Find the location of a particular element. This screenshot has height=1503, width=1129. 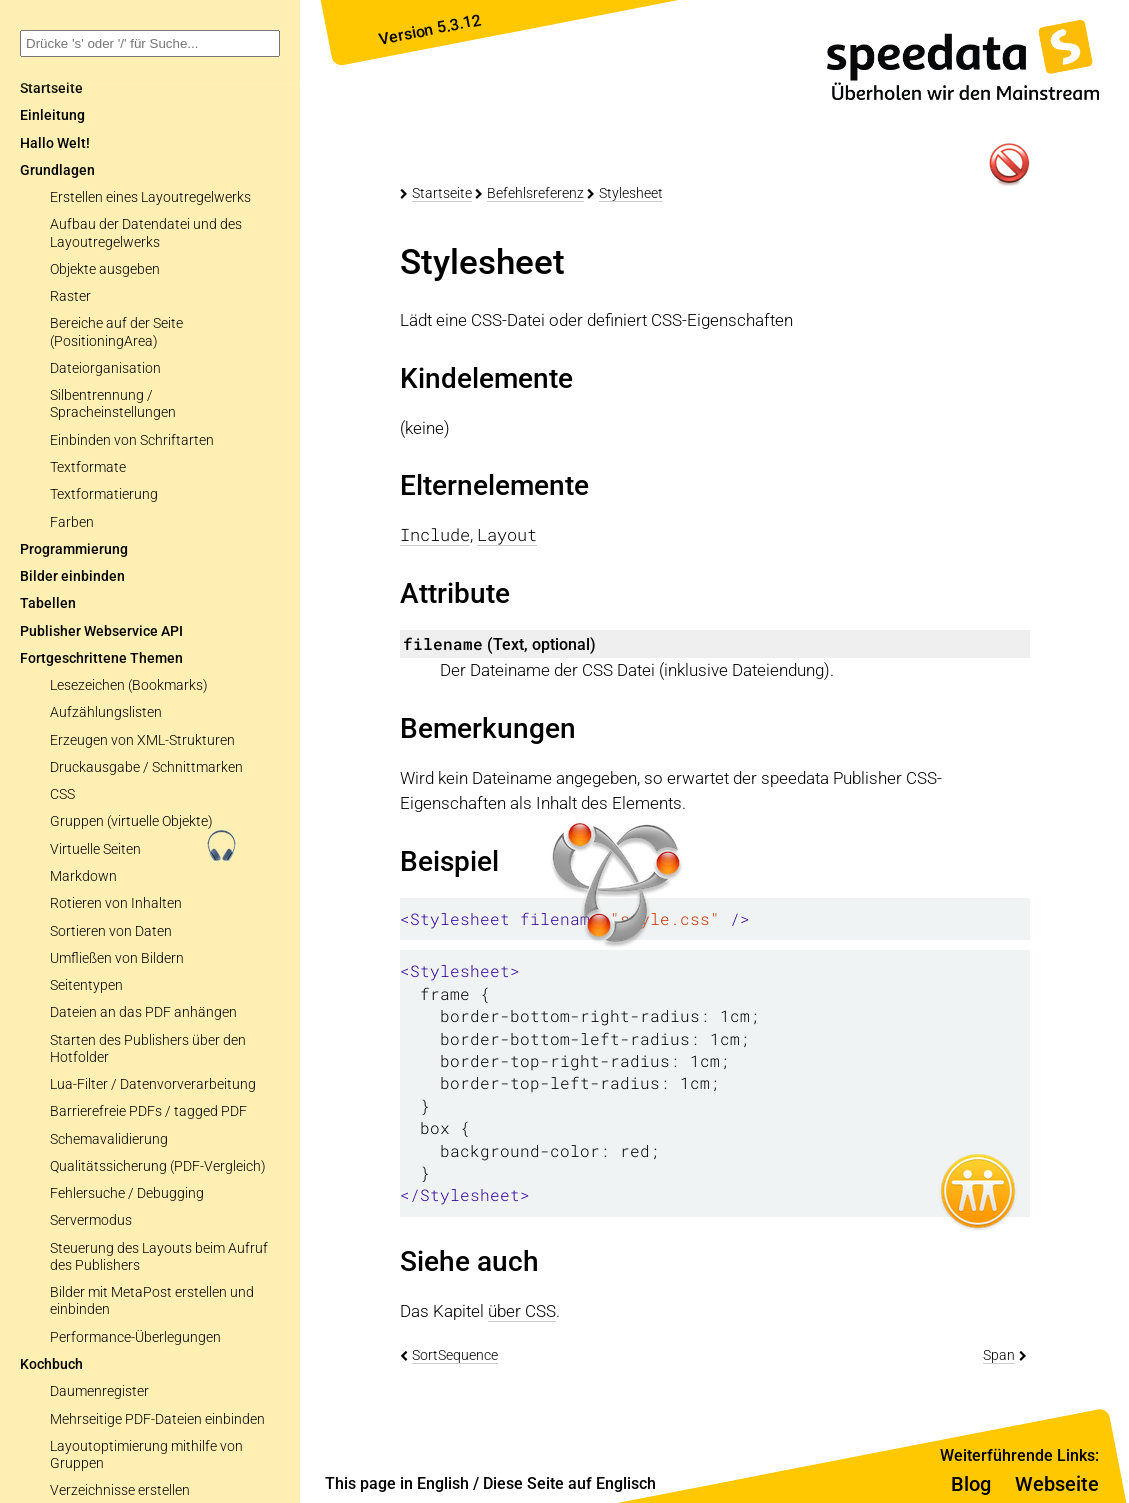

access bonjour network discovery settings is located at coordinates (616, 884).